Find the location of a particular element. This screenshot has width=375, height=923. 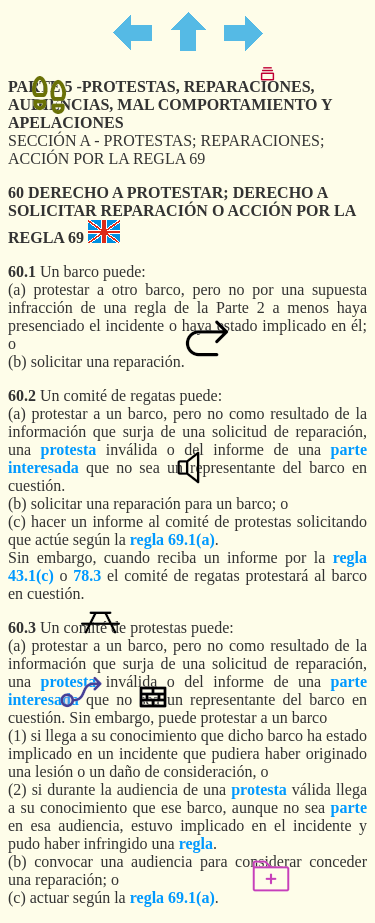

track your steps or walking activity is located at coordinates (49, 95).